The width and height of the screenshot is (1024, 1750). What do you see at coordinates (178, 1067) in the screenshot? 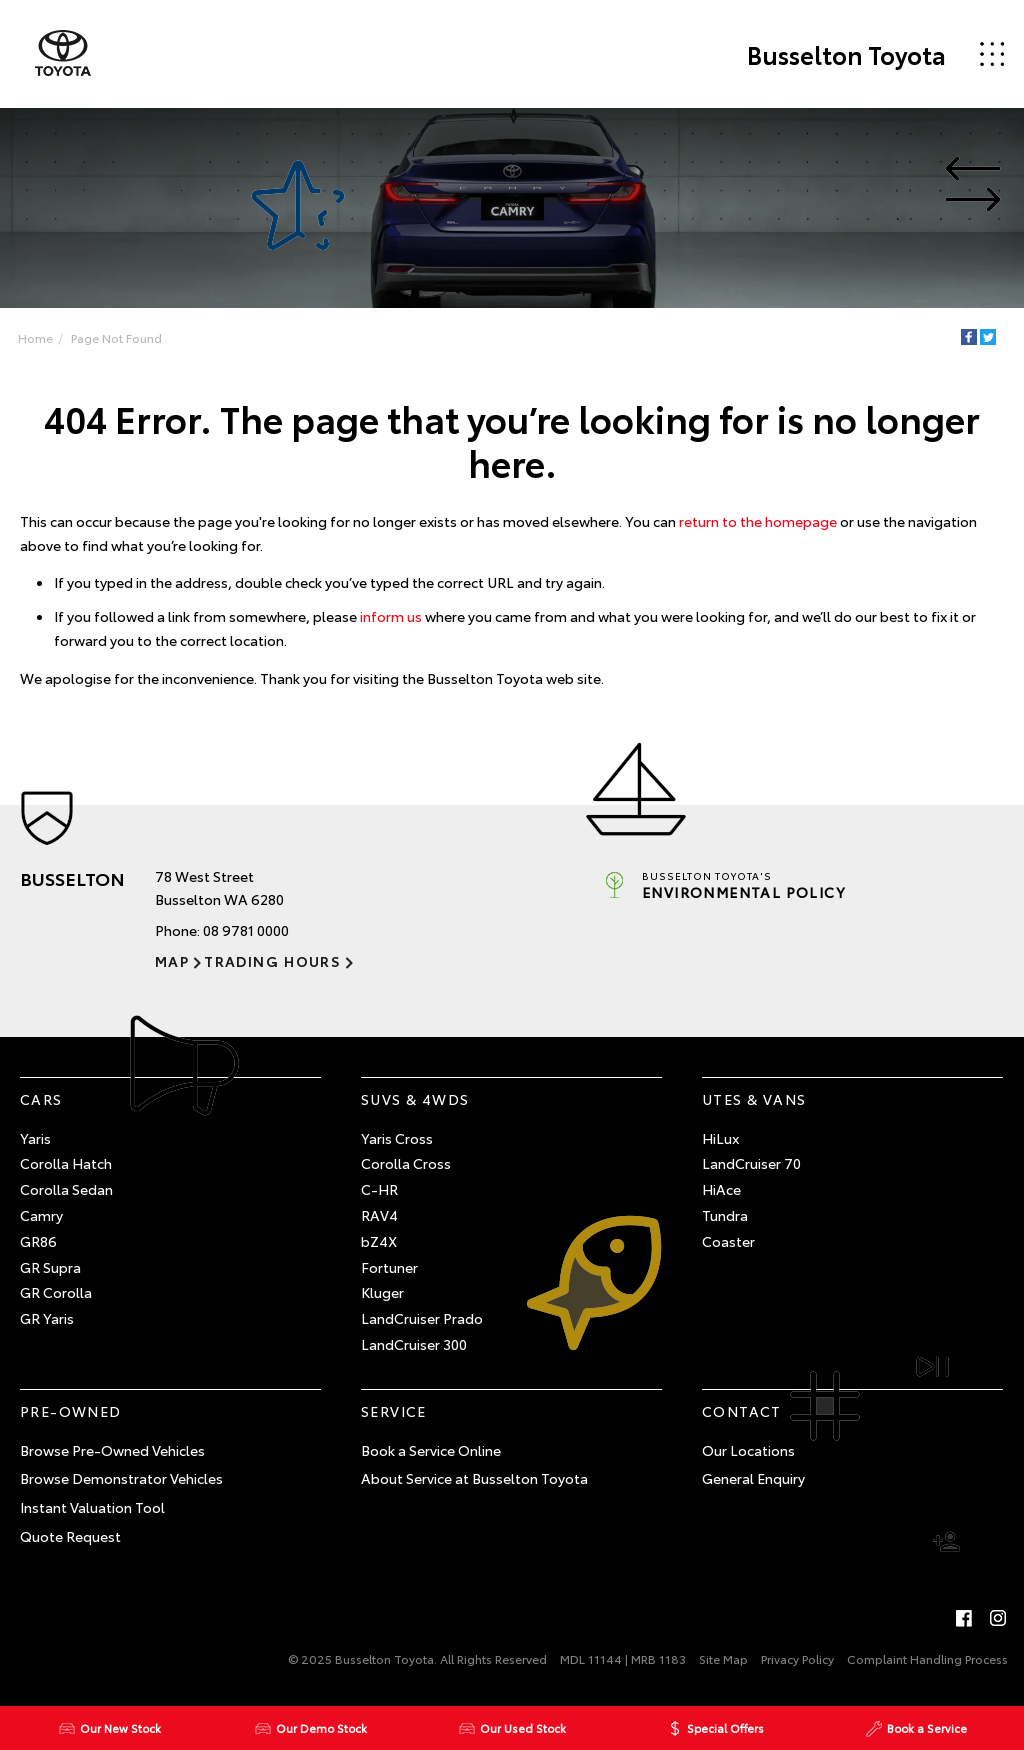
I see `make an announcement or broadcast` at bounding box center [178, 1067].